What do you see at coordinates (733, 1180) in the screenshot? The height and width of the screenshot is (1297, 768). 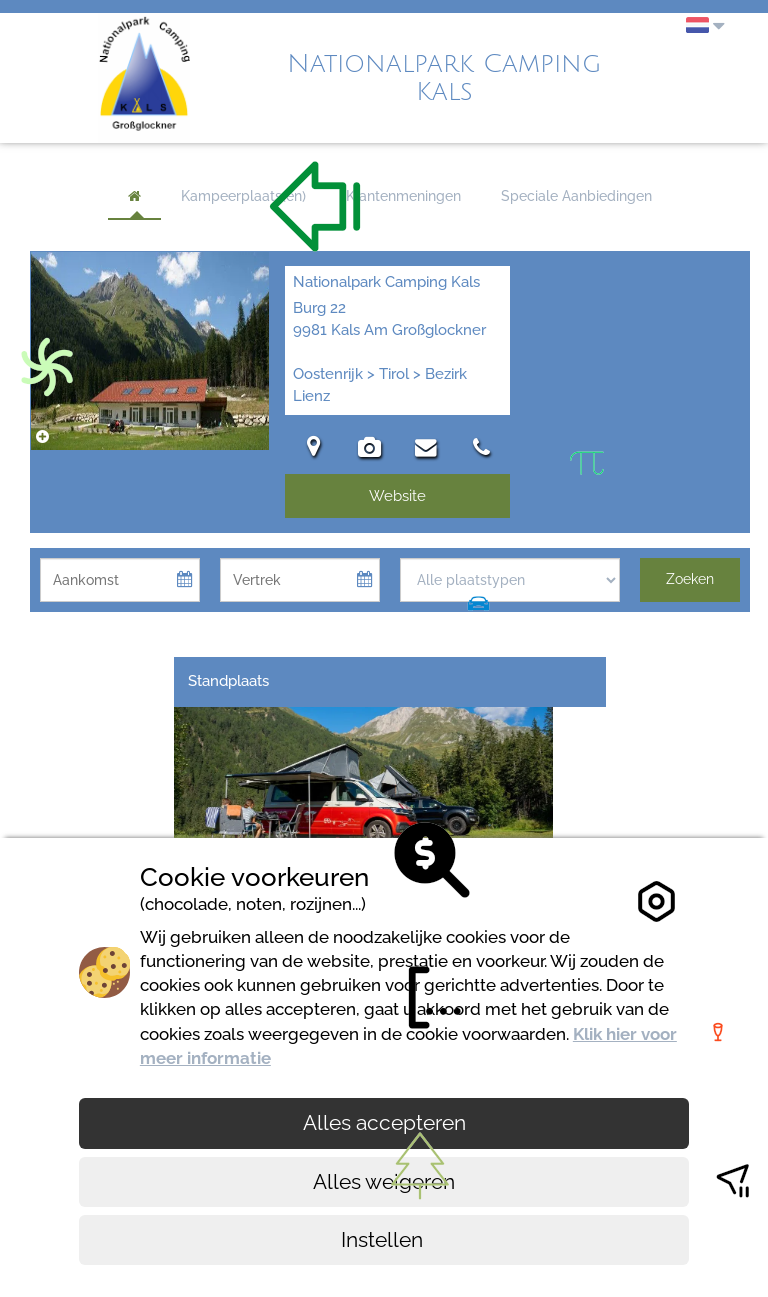 I see `pause location sharing` at bounding box center [733, 1180].